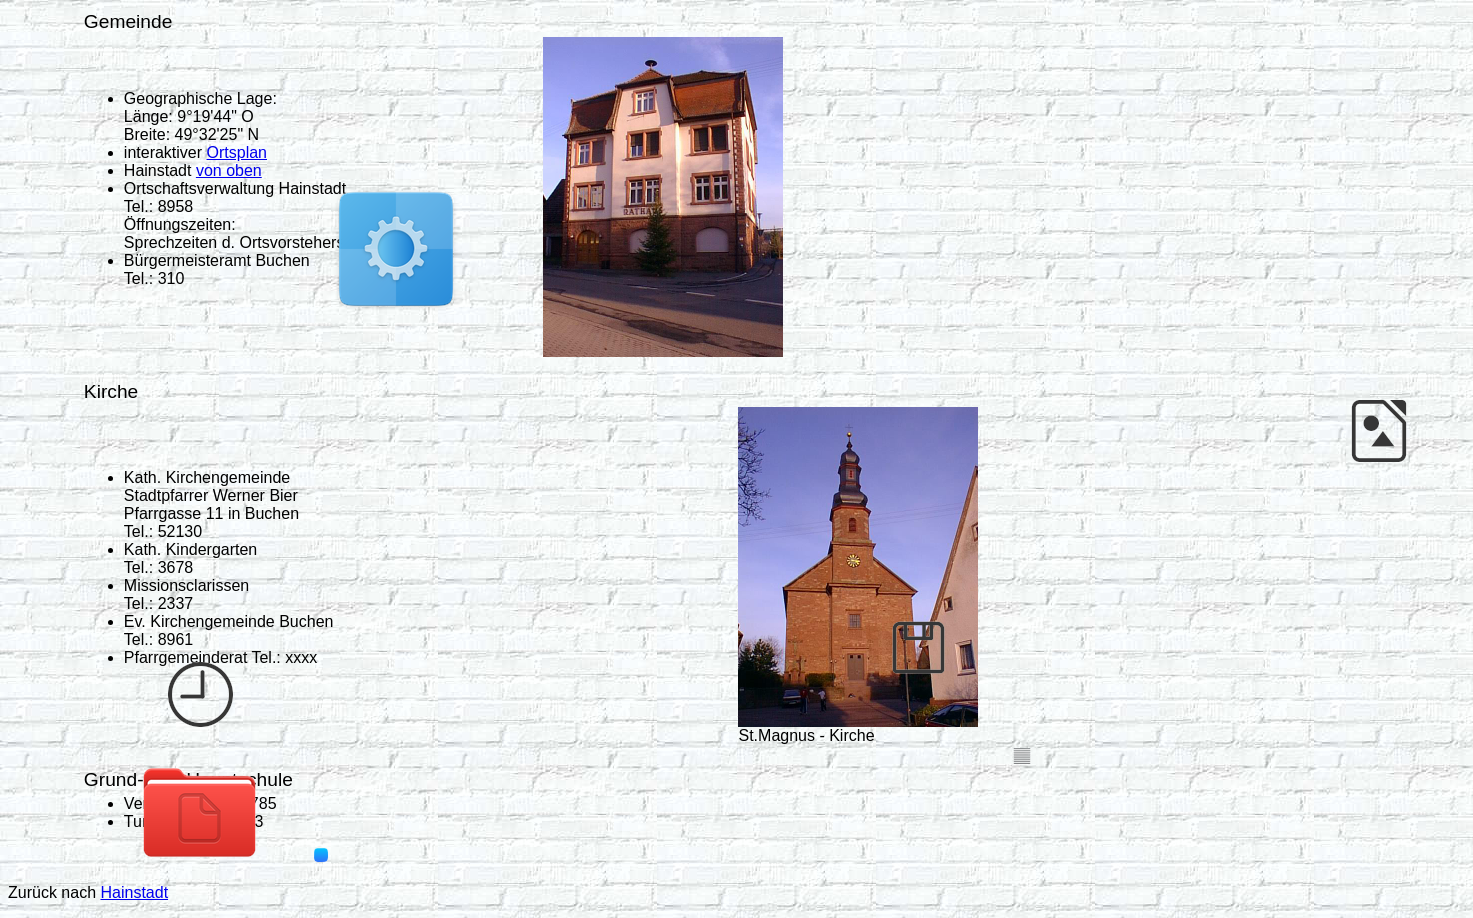 The image size is (1473, 918). I want to click on justify text to fill the full width, so click(1022, 756).